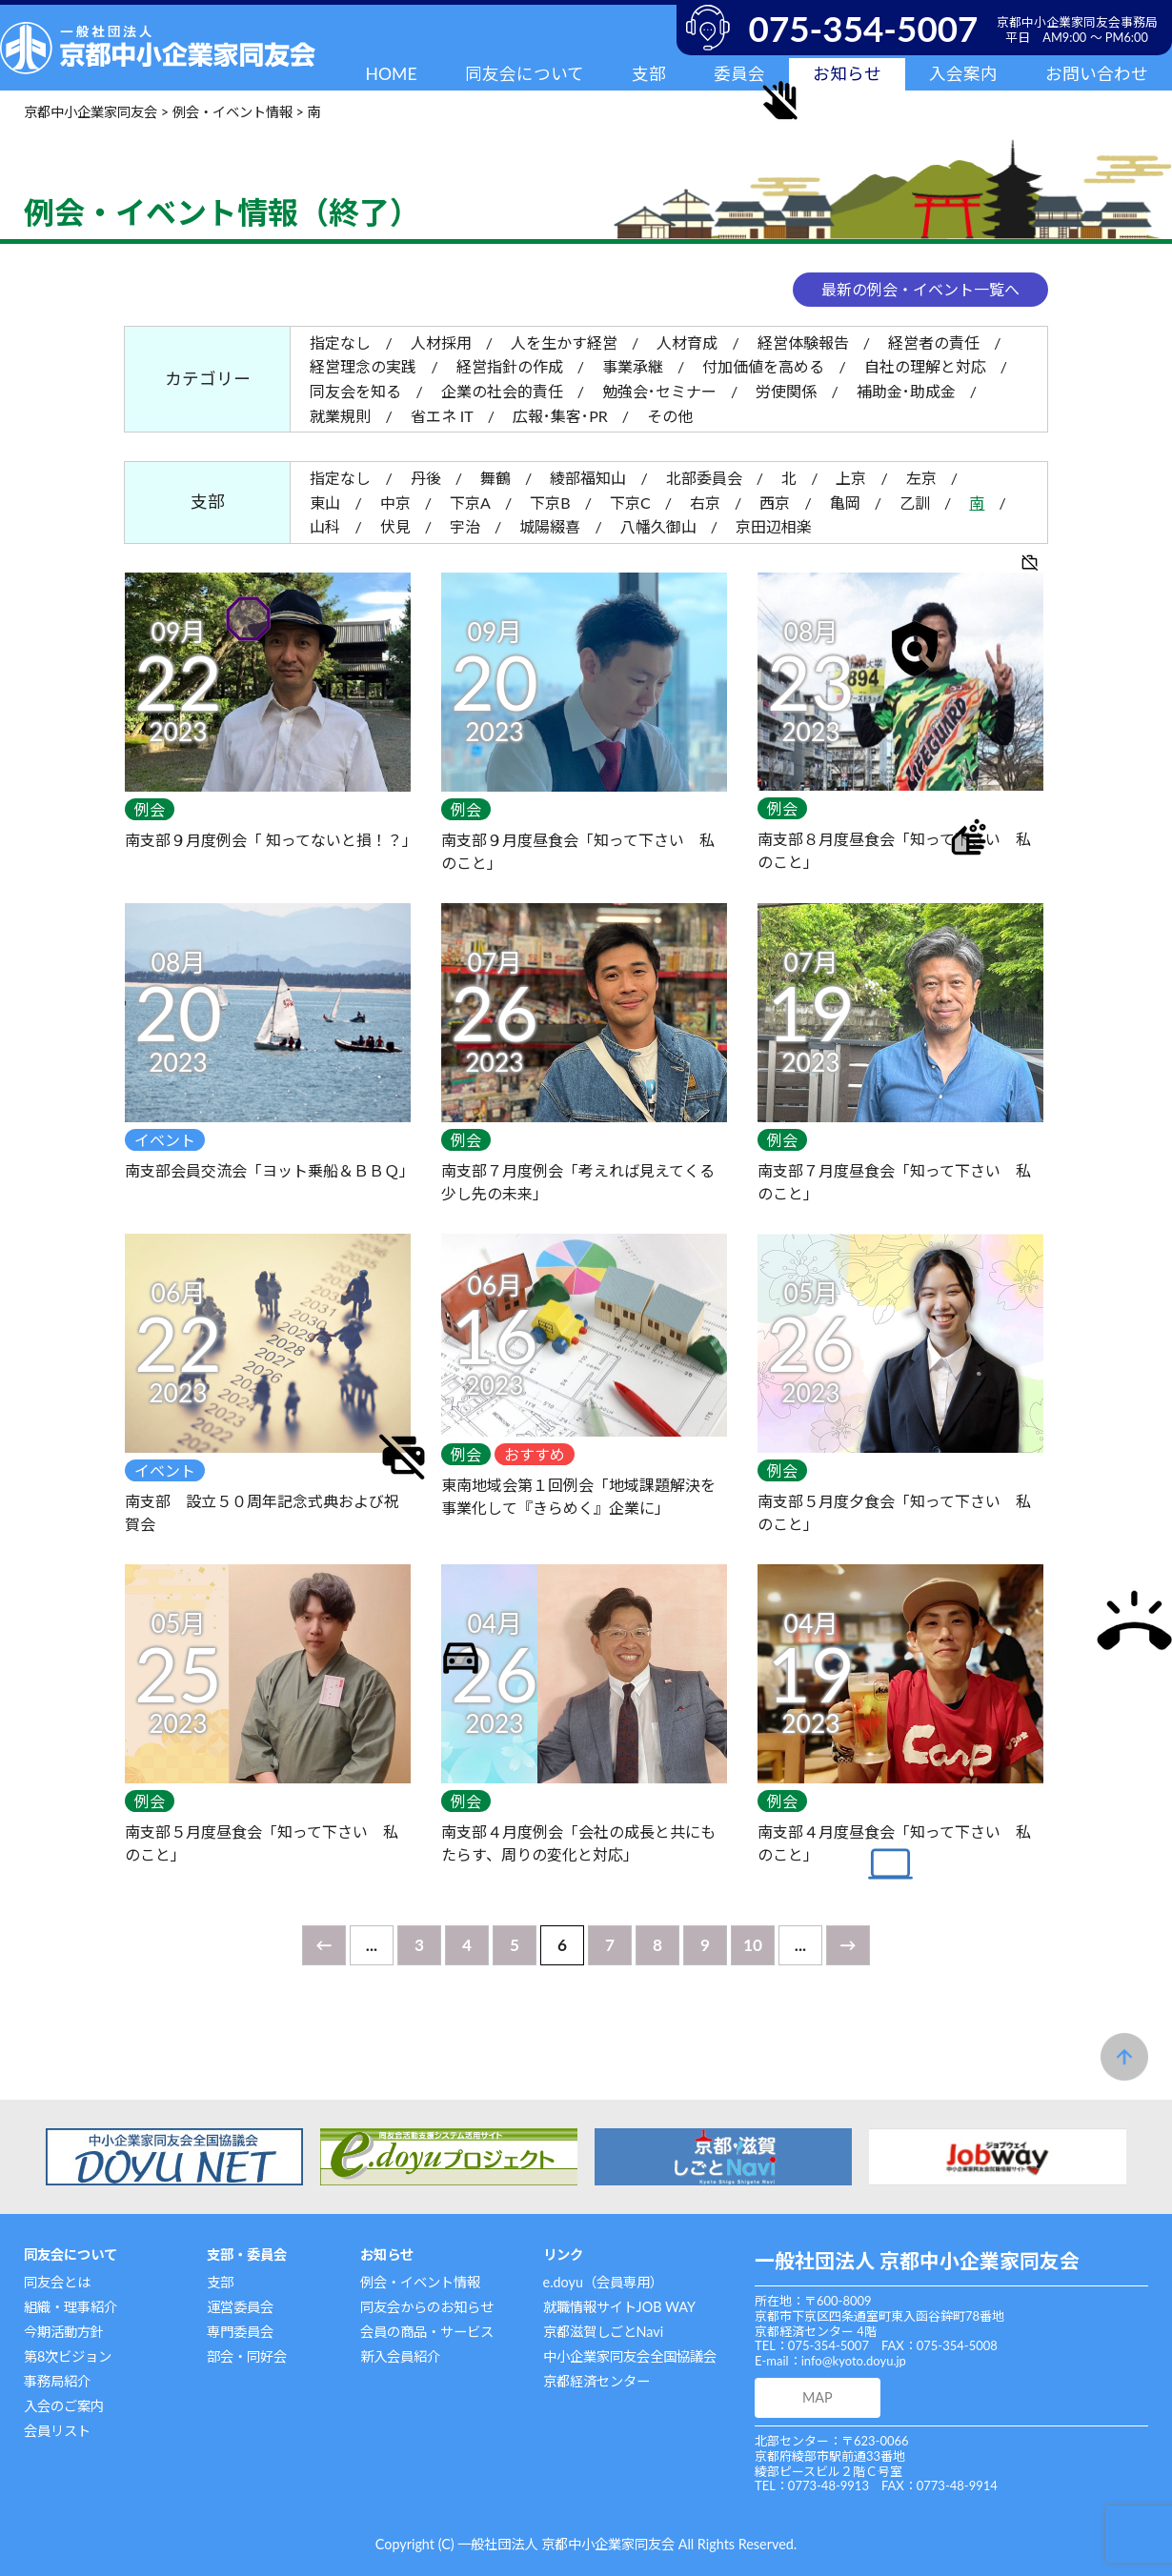  What do you see at coordinates (248, 618) in the screenshot?
I see `stop or halt action indicator` at bounding box center [248, 618].